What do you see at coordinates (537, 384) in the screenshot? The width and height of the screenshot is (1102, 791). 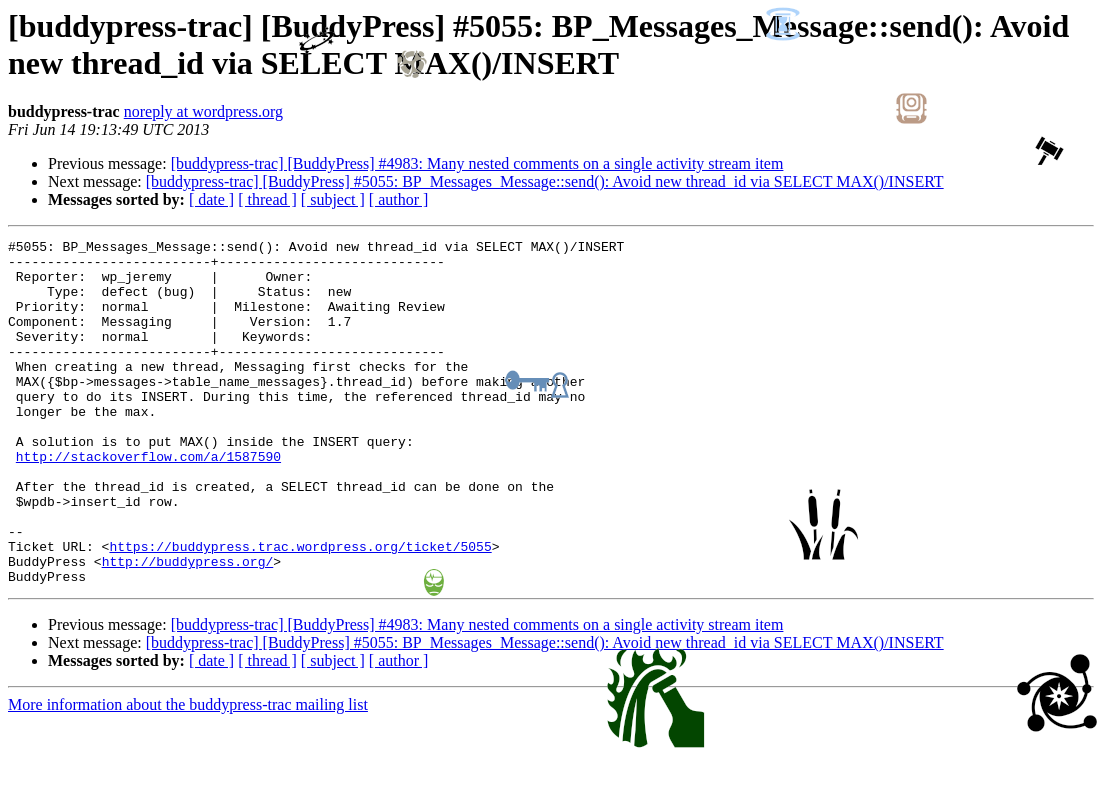 I see `unlock a secured item or feature` at bounding box center [537, 384].